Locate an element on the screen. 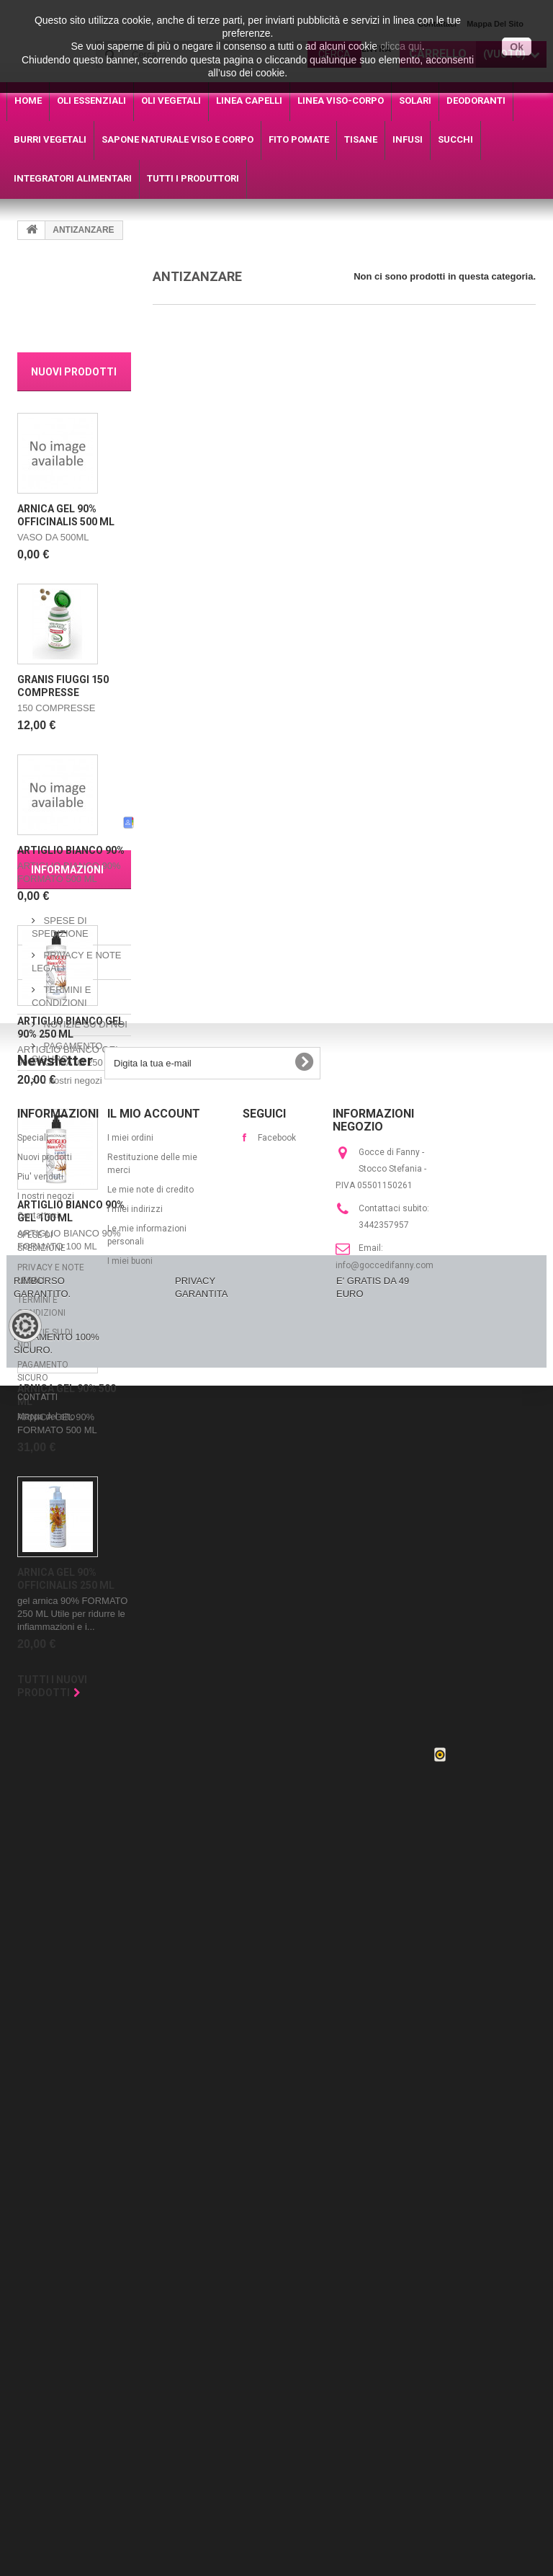 The width and height of the screenshot is (553, 2576). open contacts or address book app is located at coordinates (128, 822).